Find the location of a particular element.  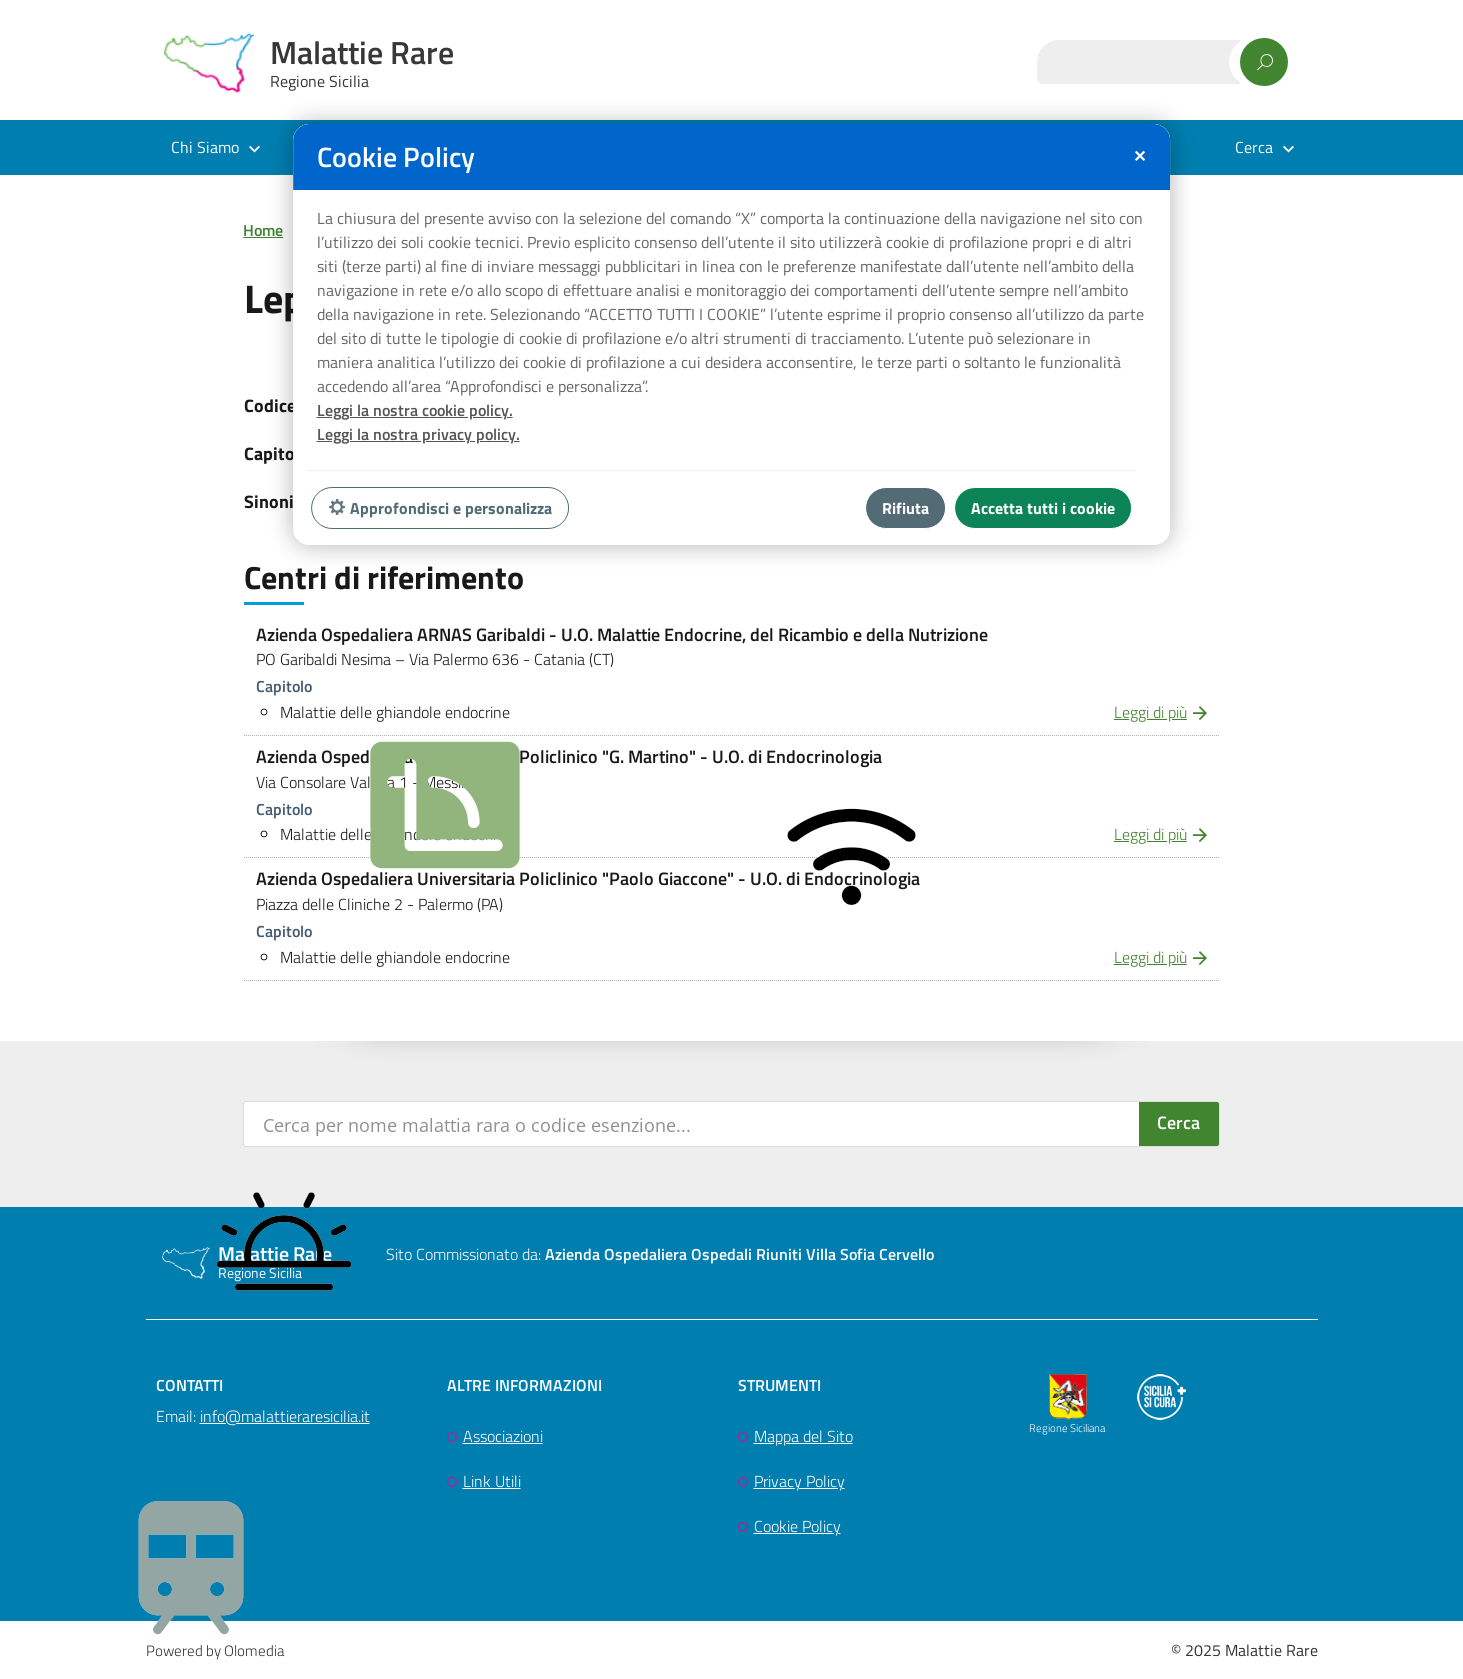

measure or adjust an angle is located at coordinates (445, 805).